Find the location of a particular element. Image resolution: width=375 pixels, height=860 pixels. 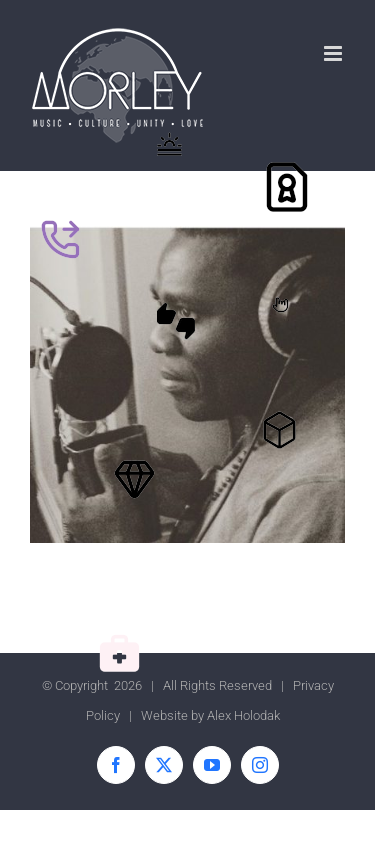

rate or provide feedback is located at coordinates (176, 321).